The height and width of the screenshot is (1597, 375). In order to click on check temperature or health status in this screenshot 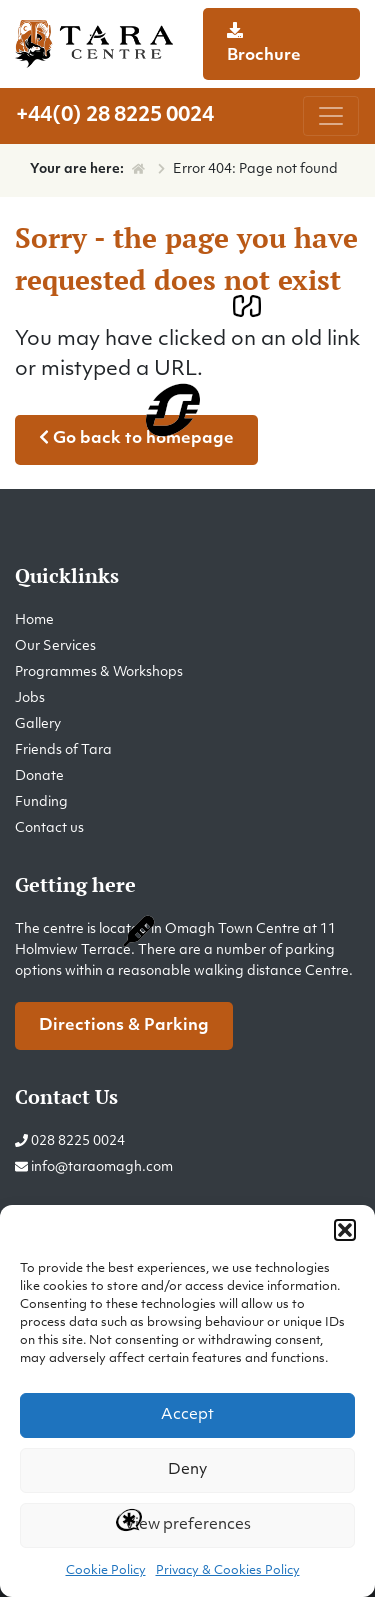, I will do `click(138, 931)`.